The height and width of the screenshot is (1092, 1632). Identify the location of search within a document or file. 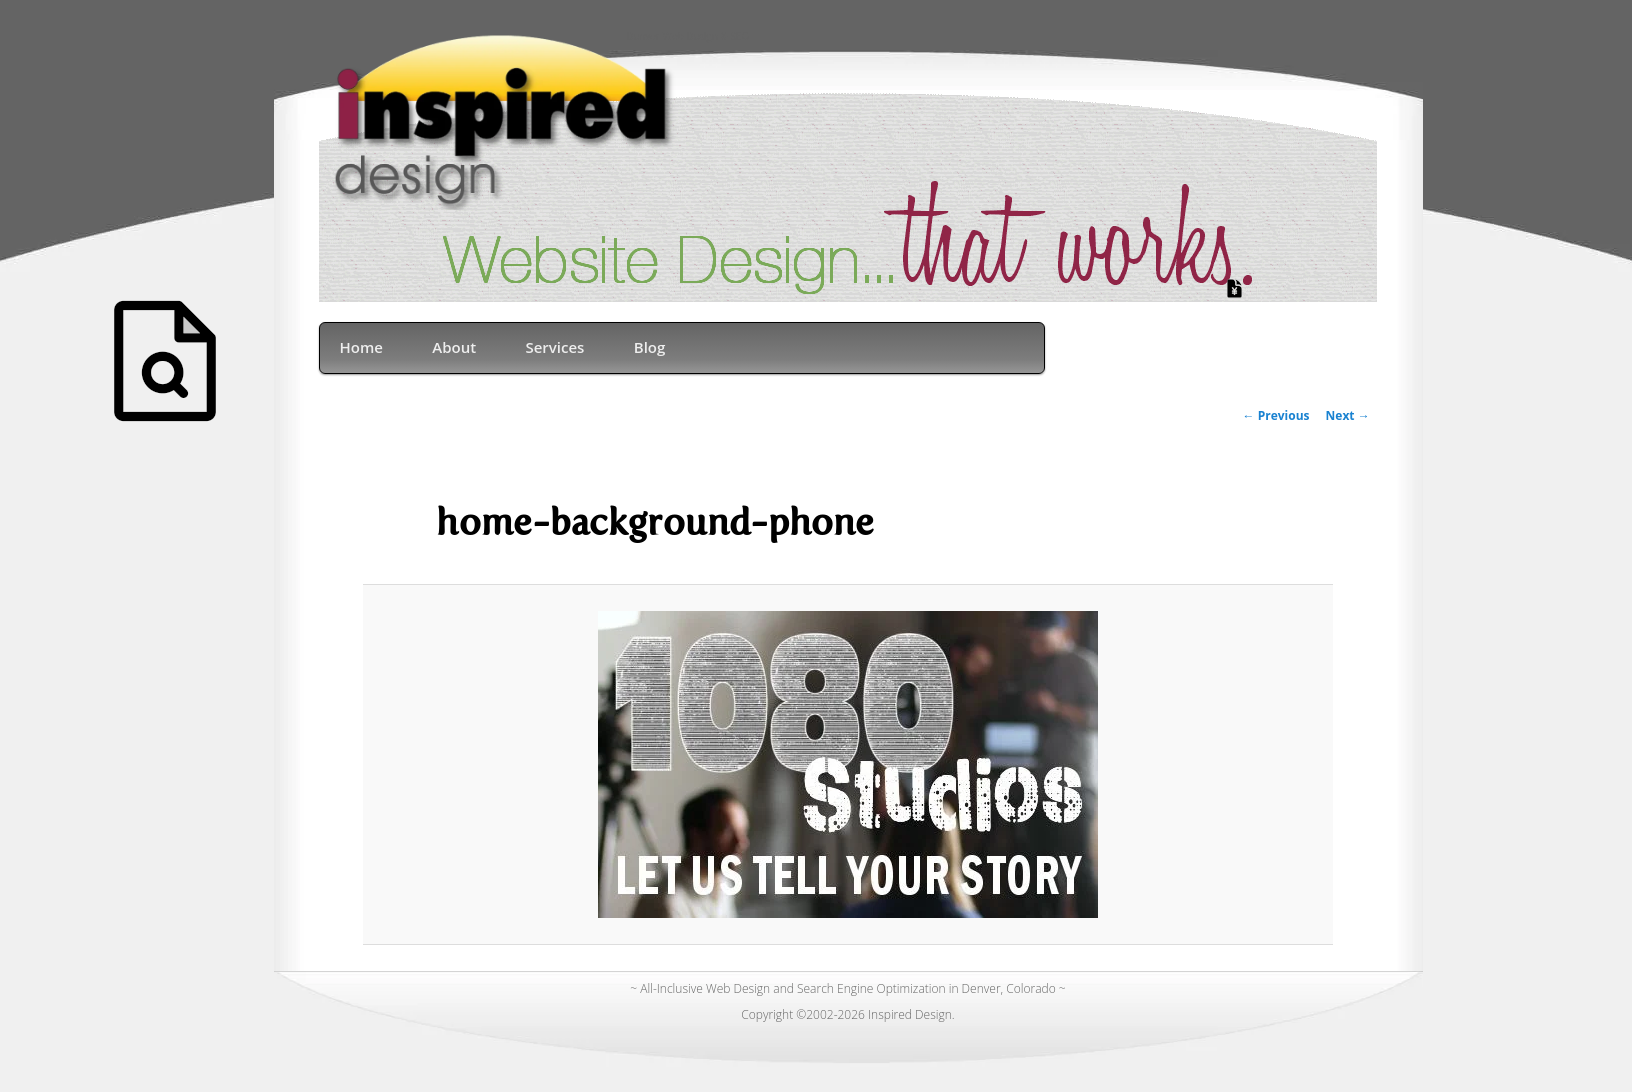
(165, 361).